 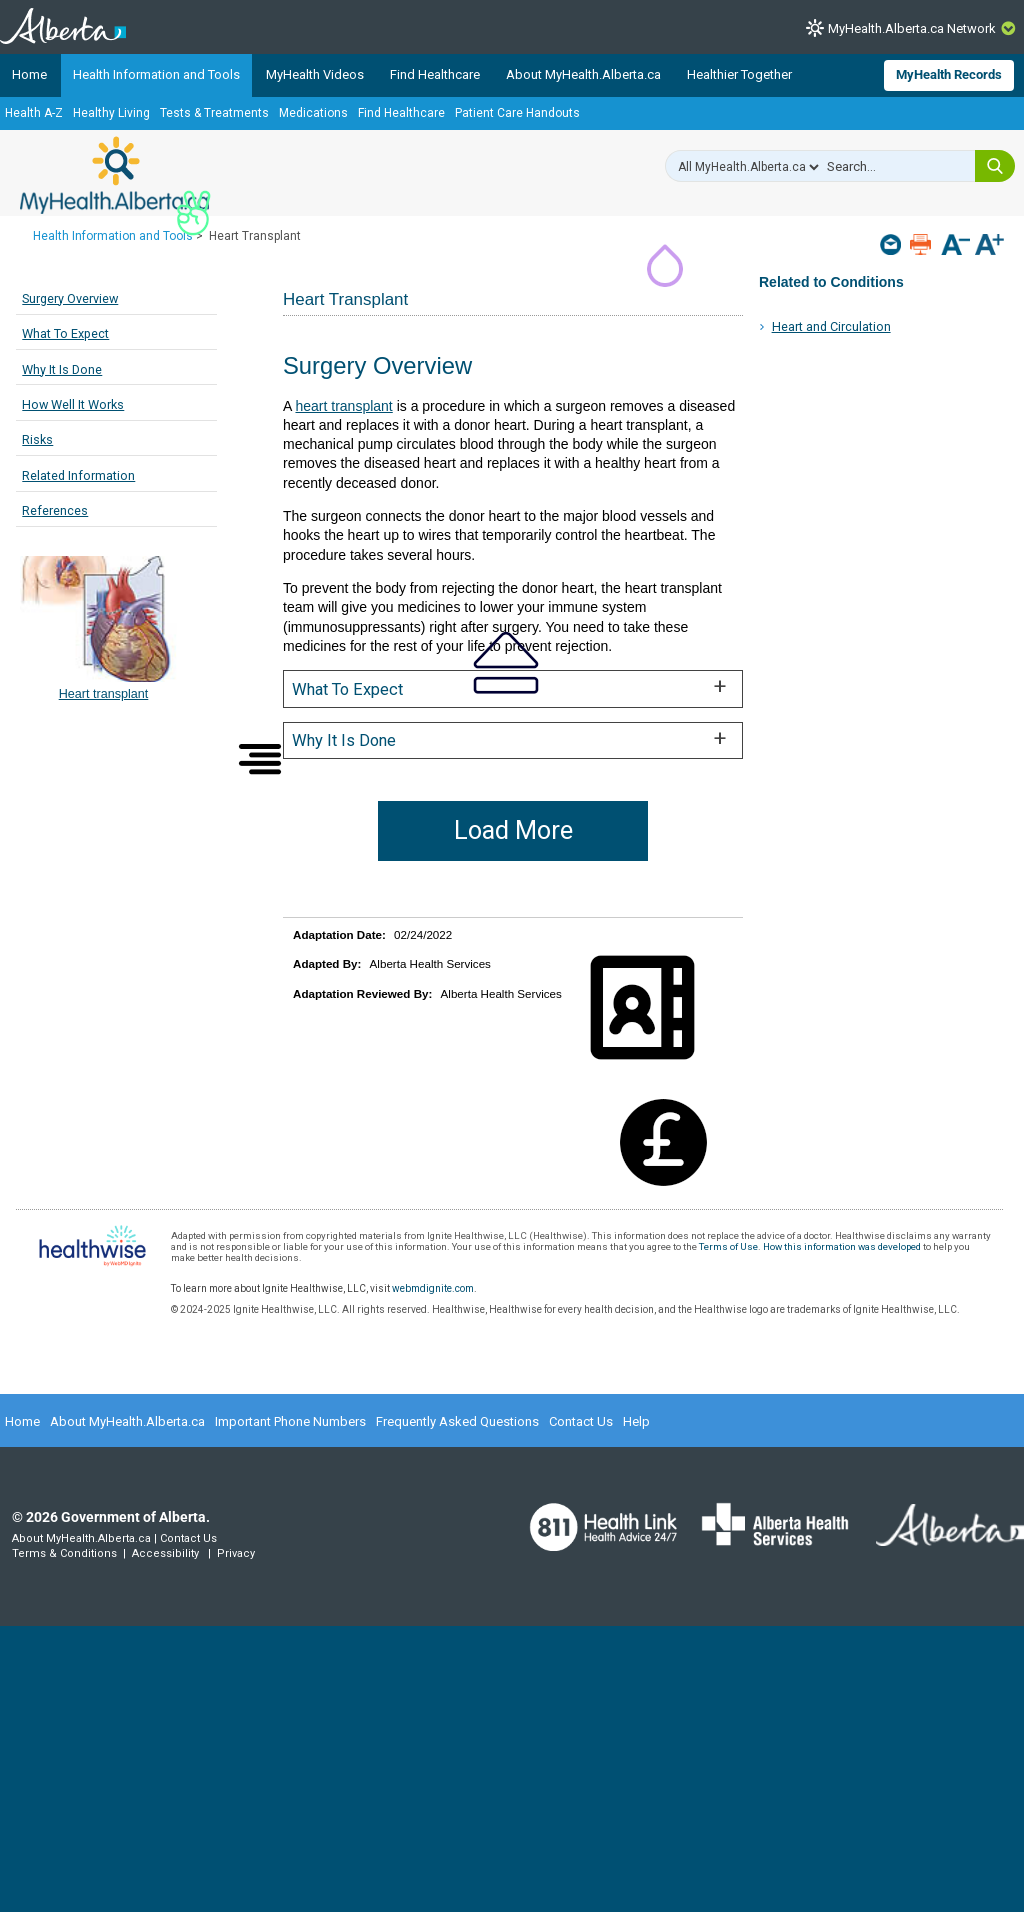 I want to click on align text to the right, so click(x=260, y=760).